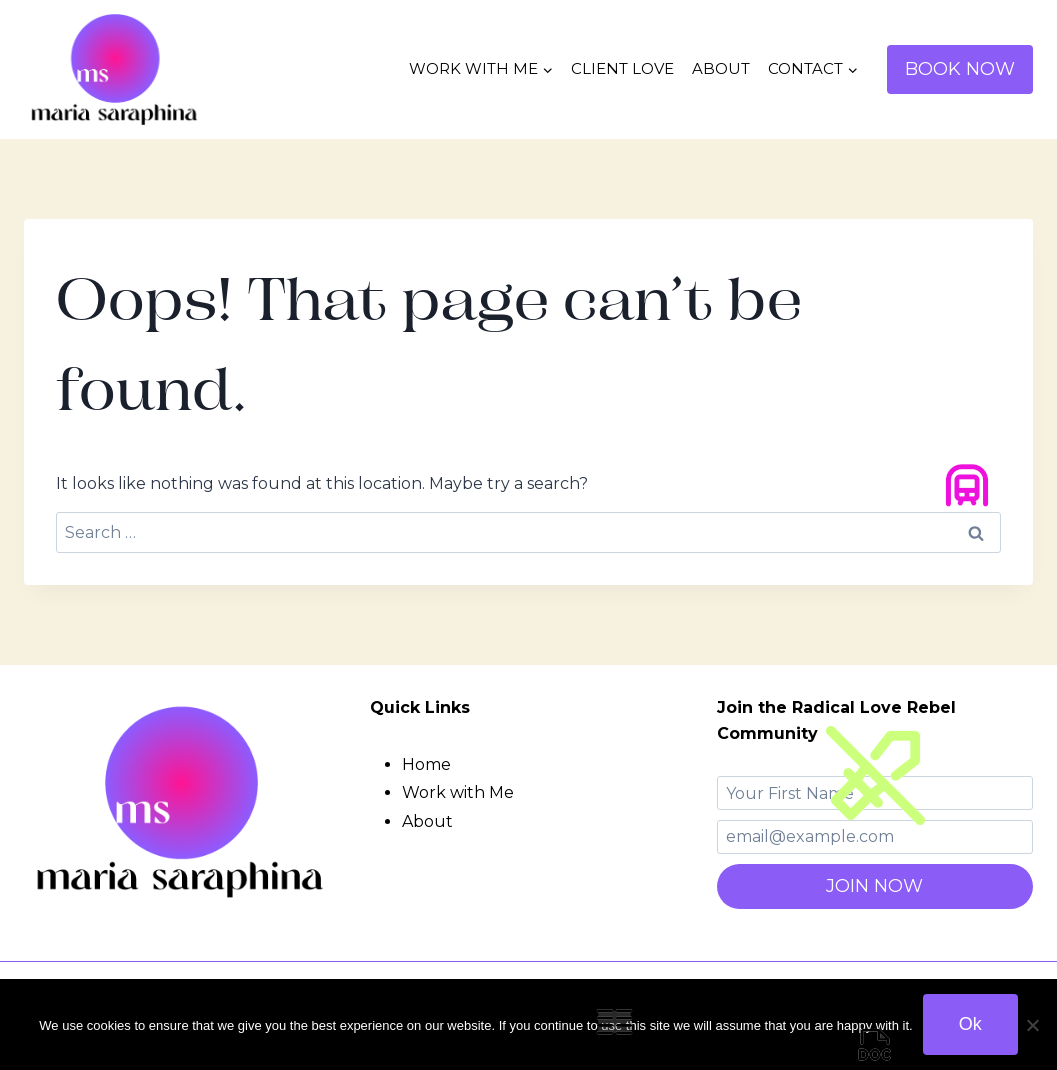 The image size is (1057, 1070). Describe the element at coordinates (967, 487) in the screenshot. I see `view subway or metro transit options` at that location.